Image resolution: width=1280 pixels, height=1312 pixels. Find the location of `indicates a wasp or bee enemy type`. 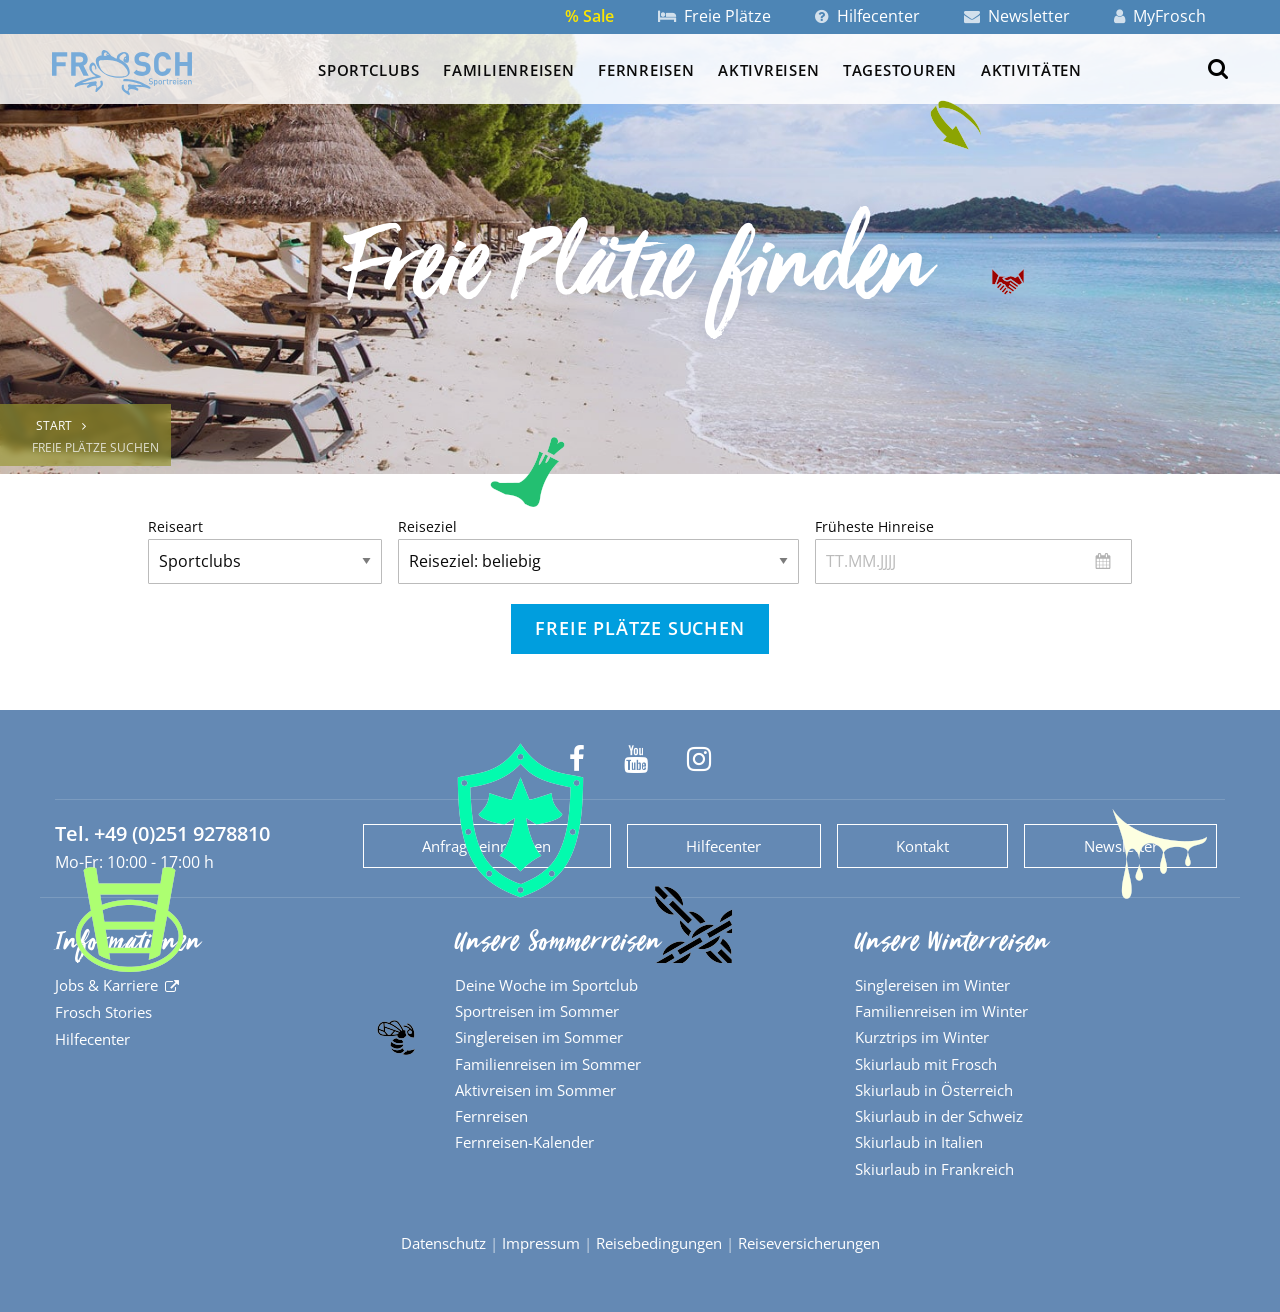

indicates a wasp or bee enemy type is located at coordinates (396, 1037).